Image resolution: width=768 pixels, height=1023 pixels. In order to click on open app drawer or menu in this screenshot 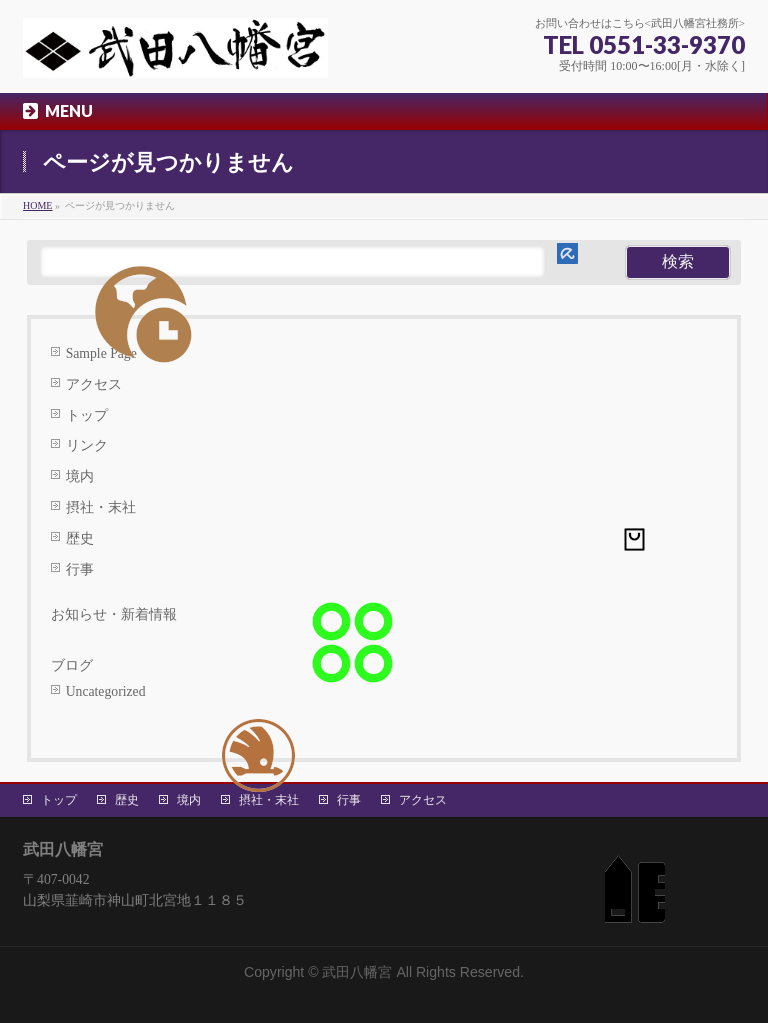, I will do `click(352, 642)`.